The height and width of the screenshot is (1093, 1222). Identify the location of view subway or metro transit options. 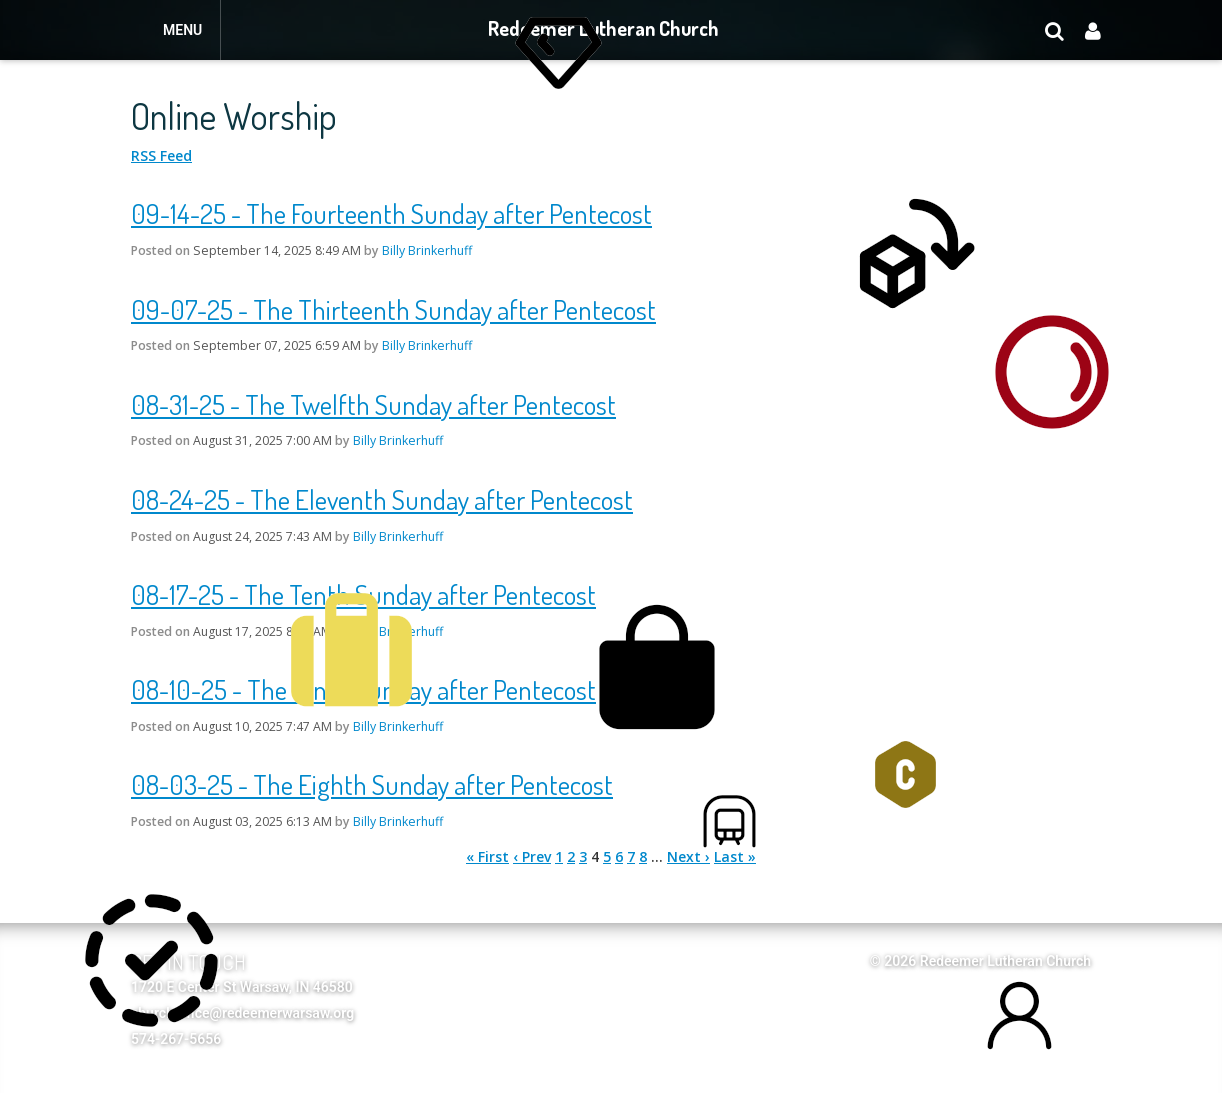
(729, 823).